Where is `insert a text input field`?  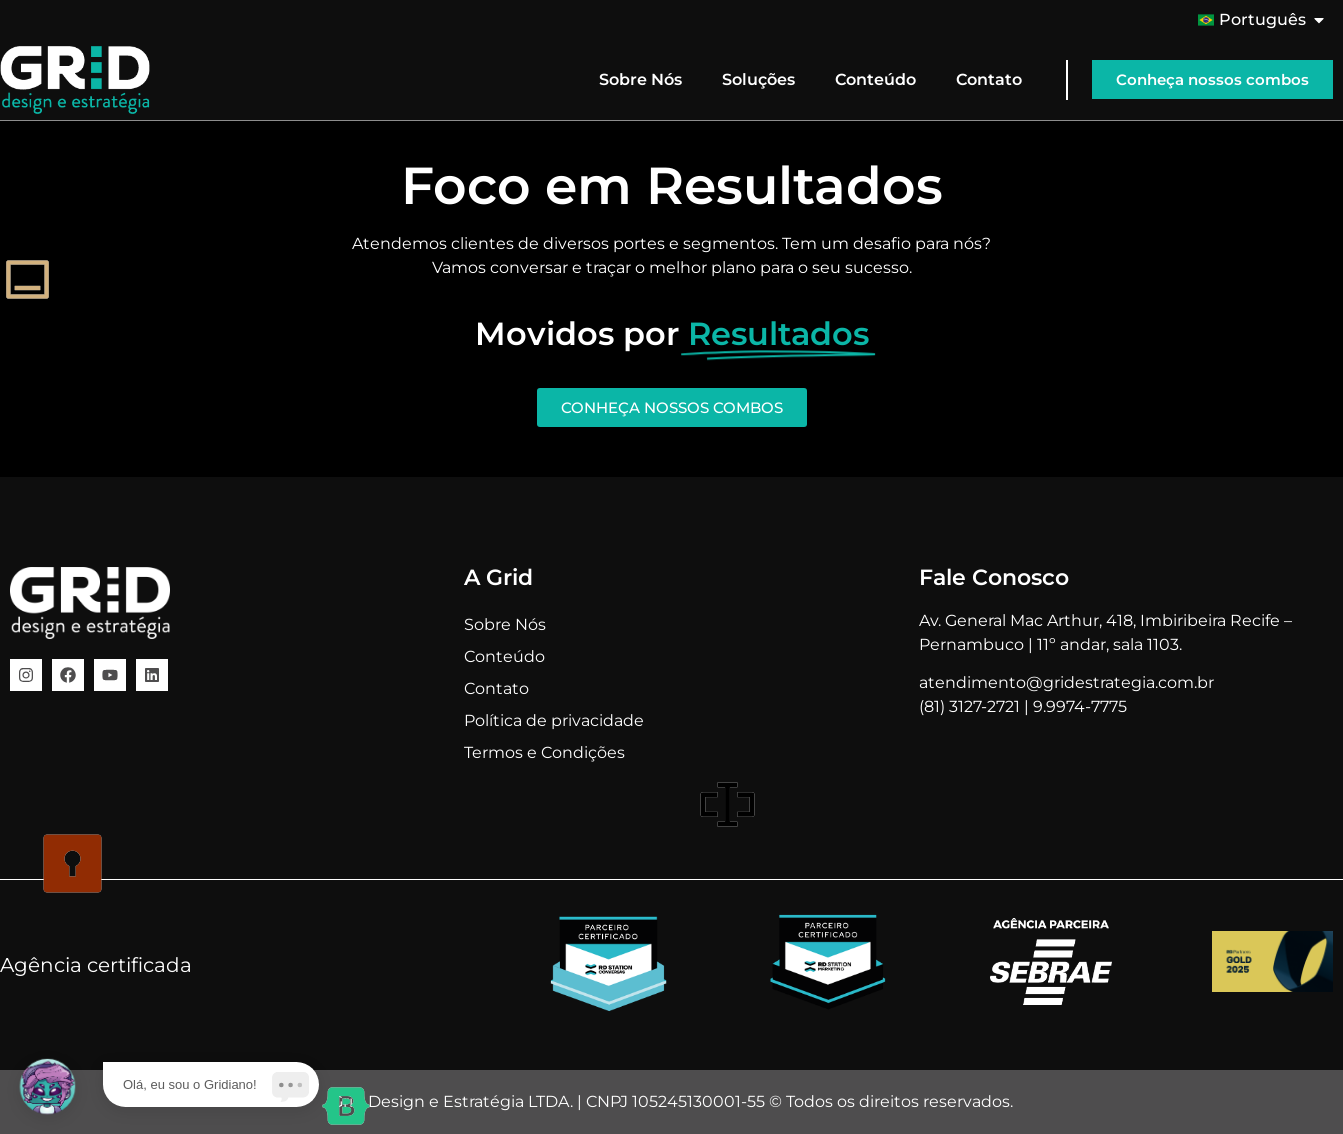
insert a text input field is located at coordinates (727, 804).